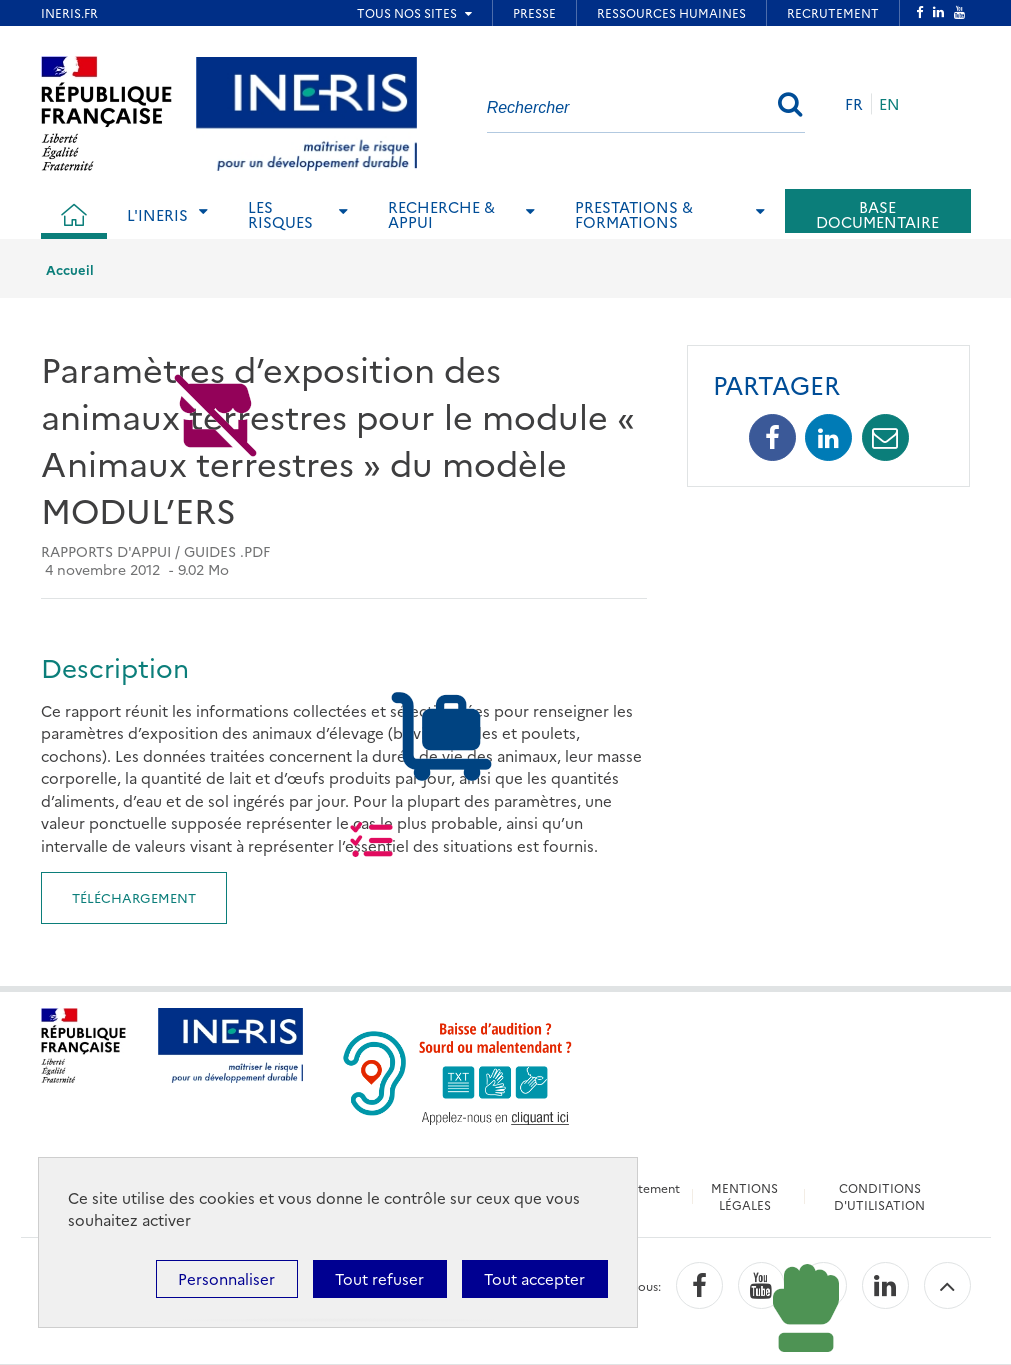 The width and height of the screenshot is (1011, 1365). What do you see at coordinates (806, 1308) in the screenshot?
I see `indicates a fist bump or greeting gesture` at bounding box center [806, 1308].